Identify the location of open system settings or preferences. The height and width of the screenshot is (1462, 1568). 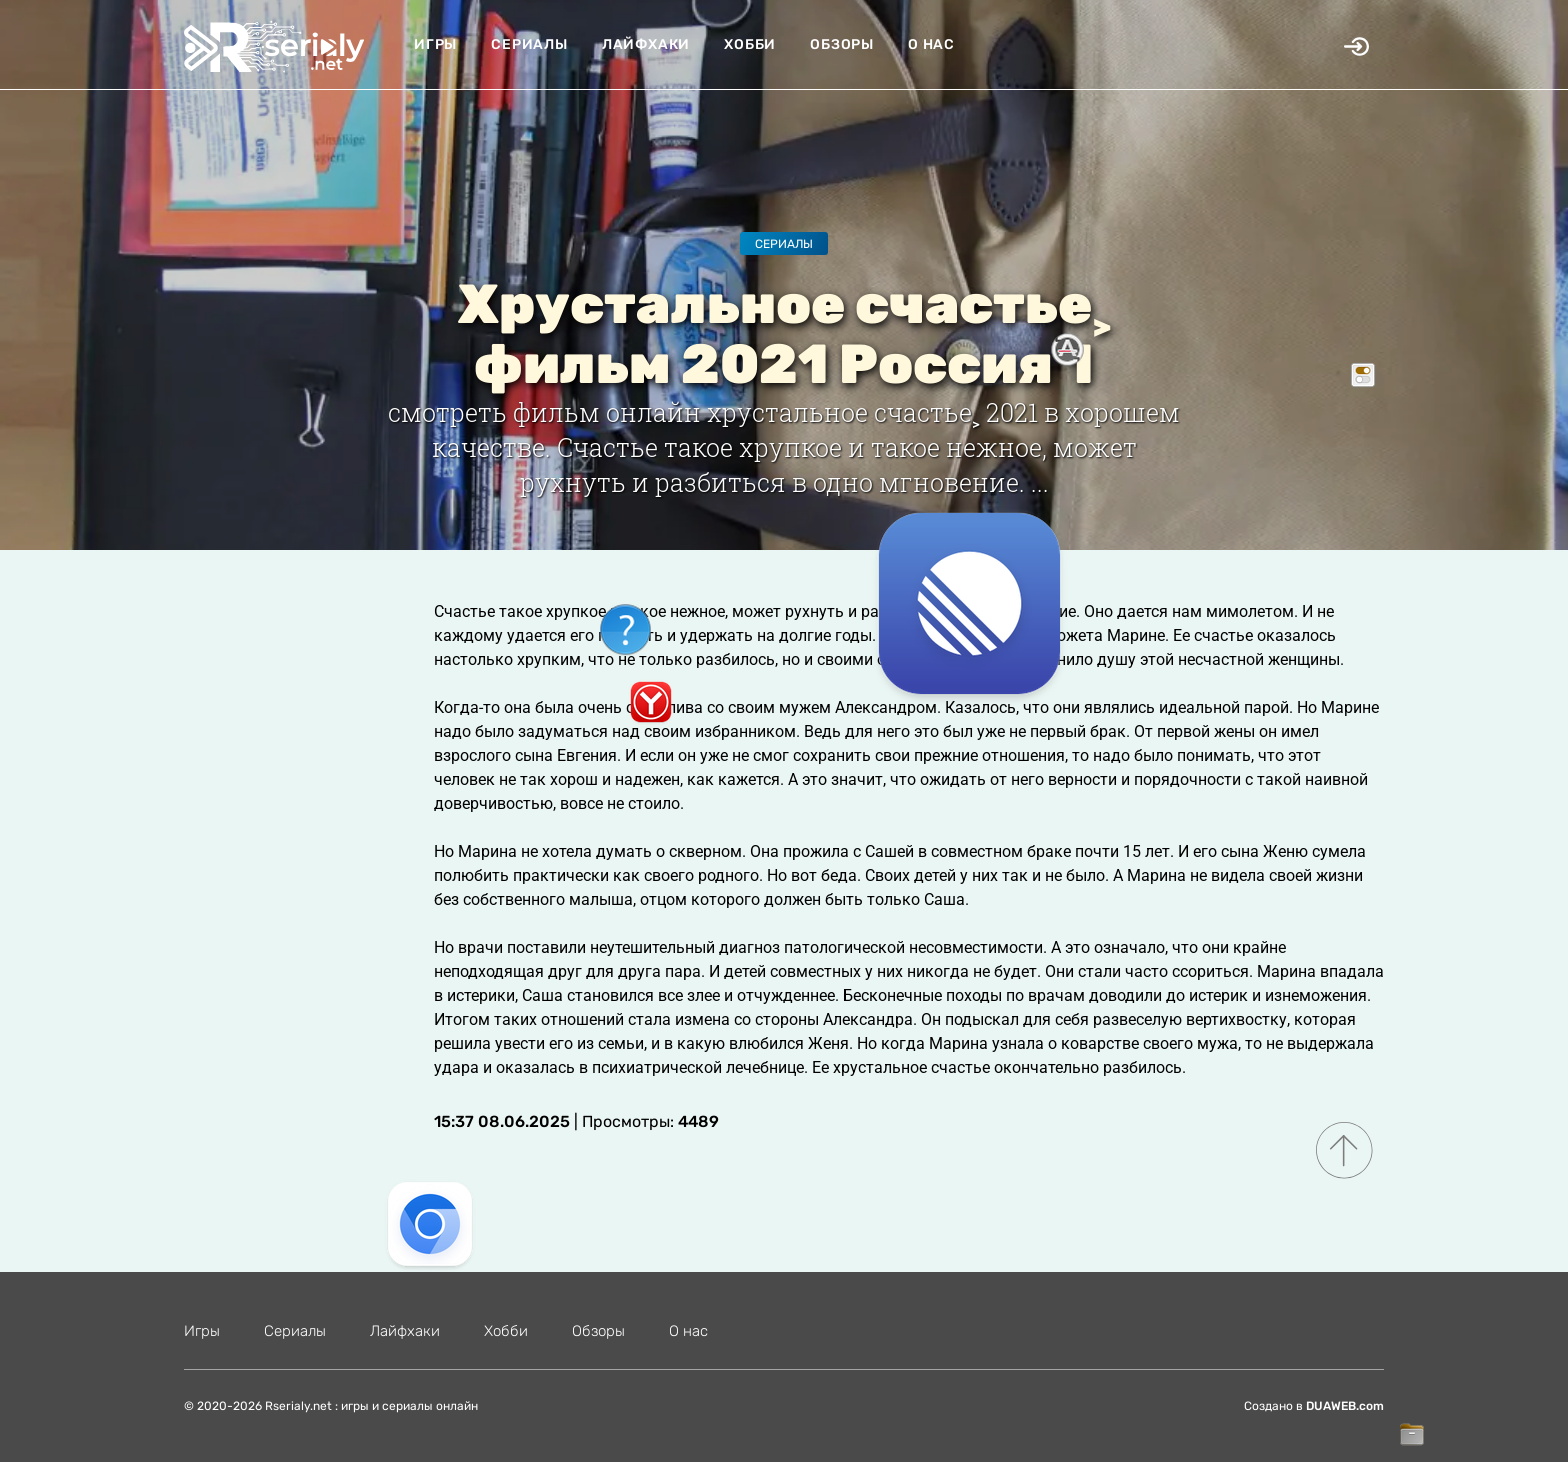
(1363, 375).